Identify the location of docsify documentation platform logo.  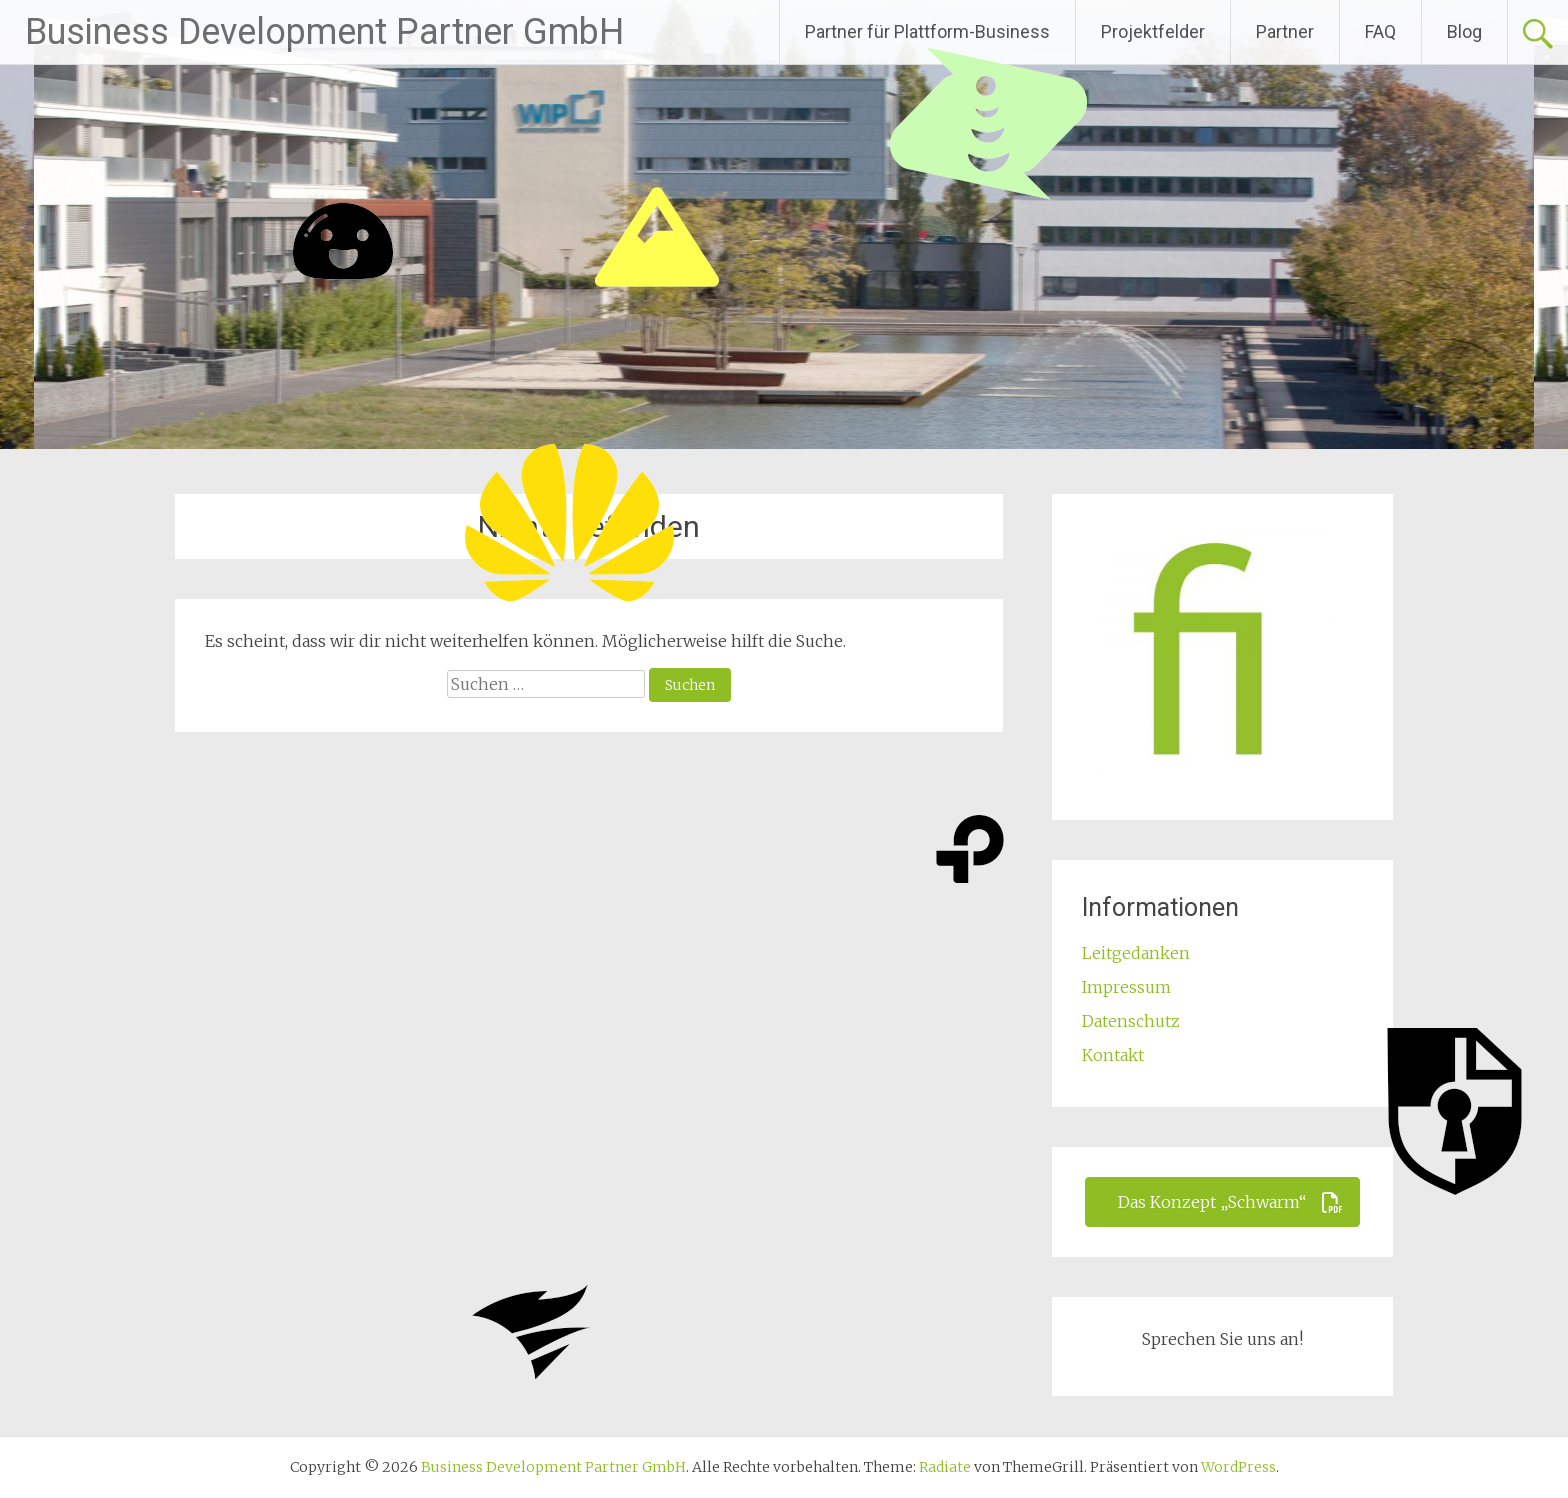
(343, 241).